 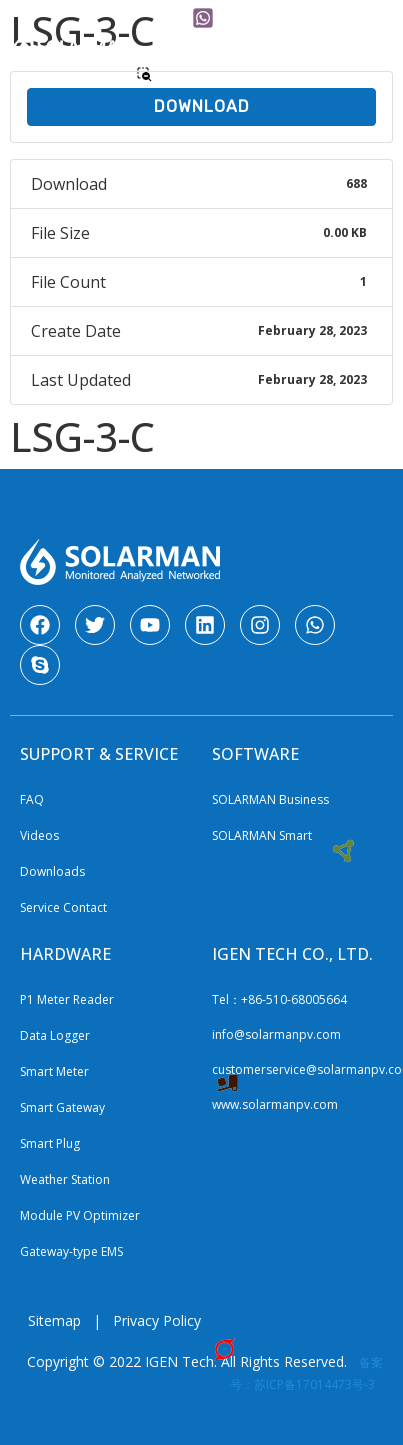 What do you see at coordinates (203, 18) in the screenshot?
I see `open WhatsApp messaging app` at bounding box center [203, 18].